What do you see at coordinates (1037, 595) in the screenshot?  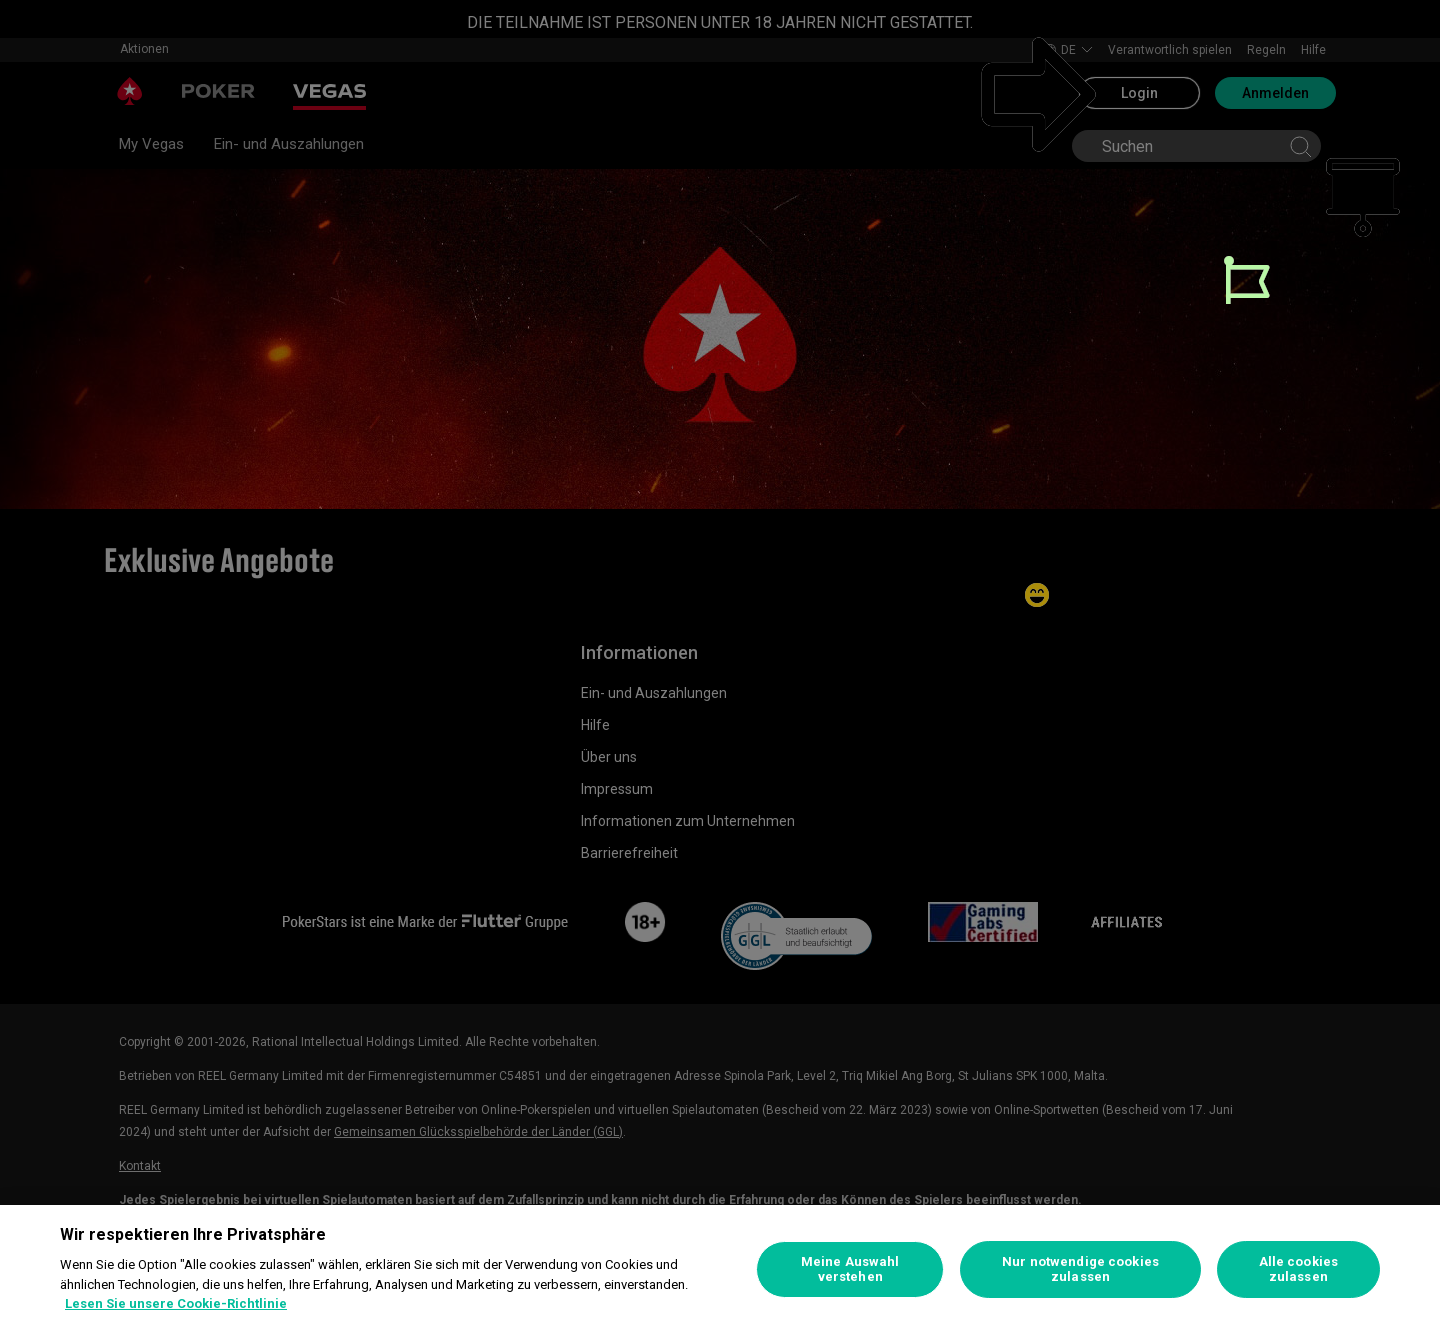 I see `add a laughing emoji reaction` at bounding box center [1037, 595].